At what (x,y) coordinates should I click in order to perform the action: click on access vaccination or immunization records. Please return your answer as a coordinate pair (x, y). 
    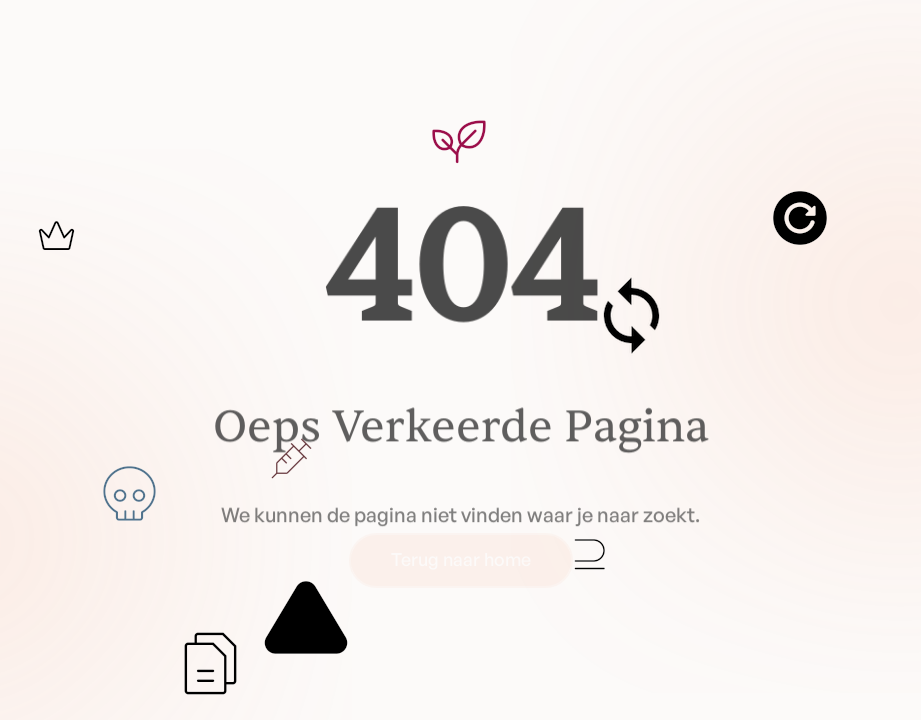
    Looking at the image, I should click on (291, 458).